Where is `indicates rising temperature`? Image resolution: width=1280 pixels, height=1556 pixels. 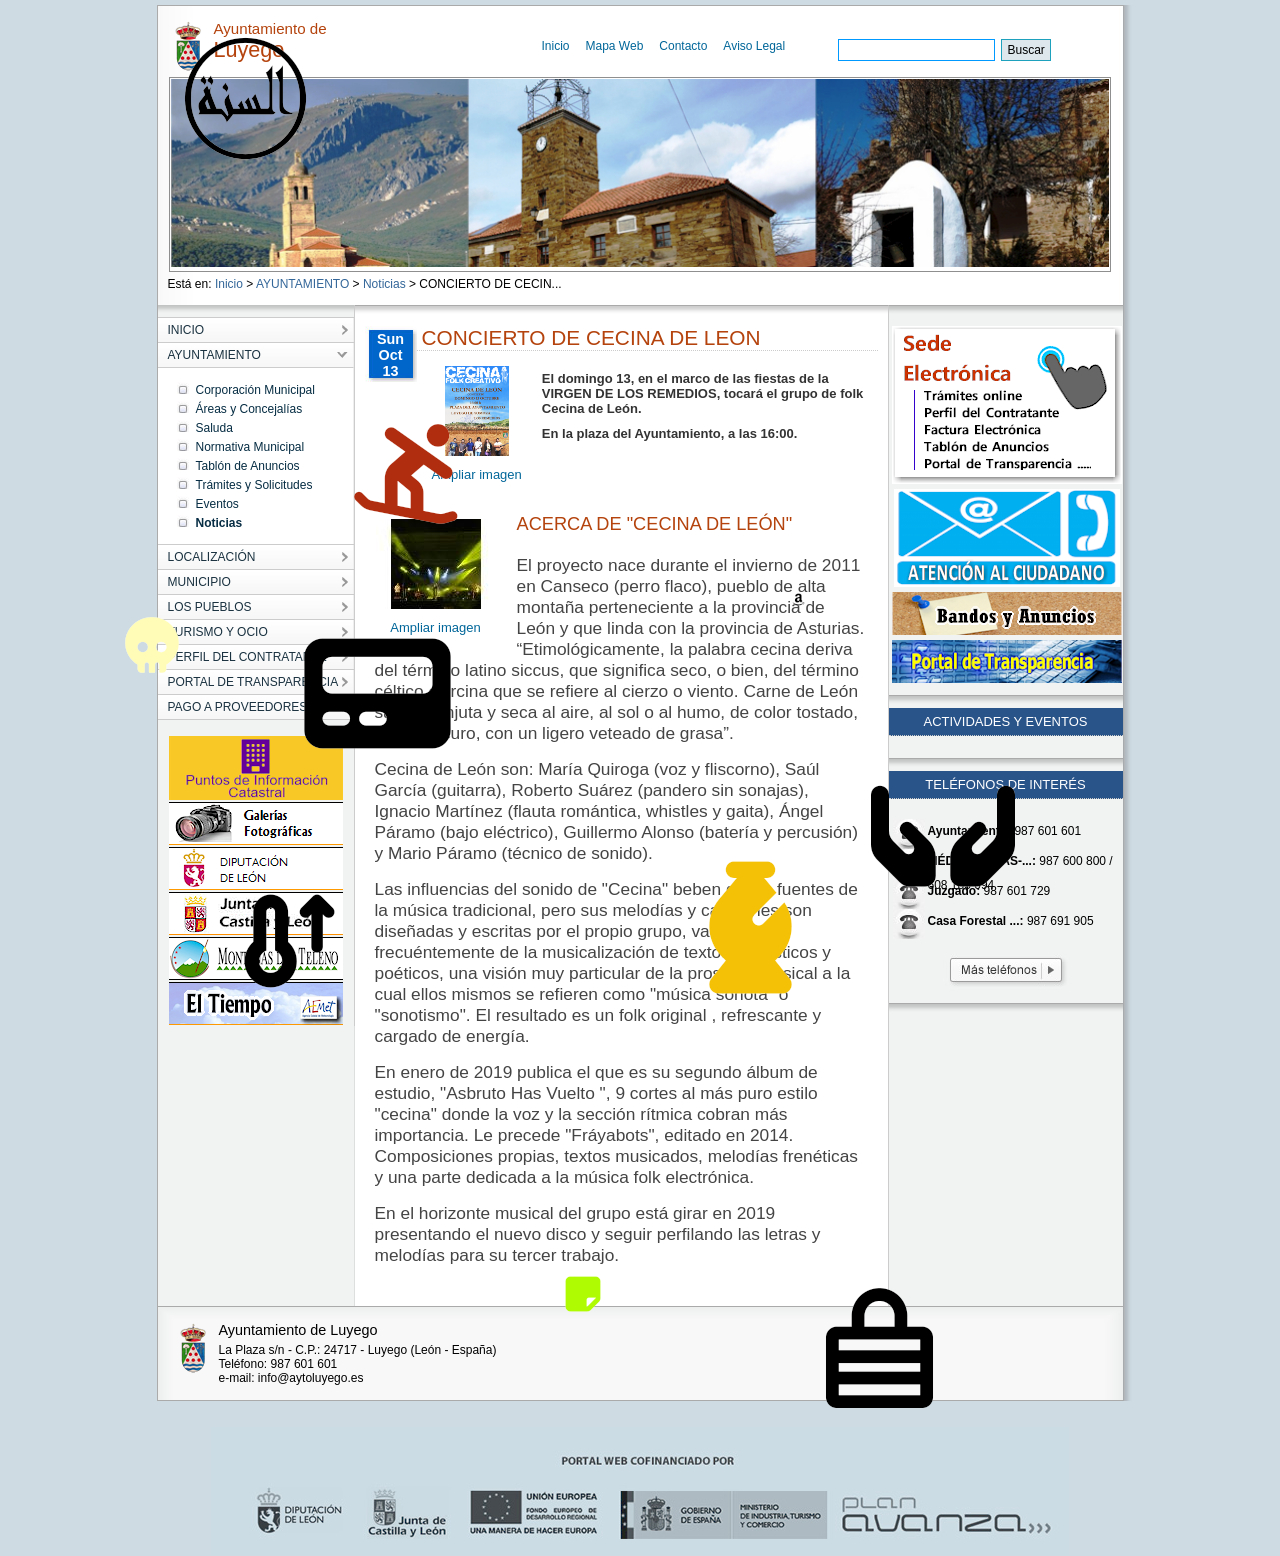 indicates rising temperature is located at coordinates (288, 941).